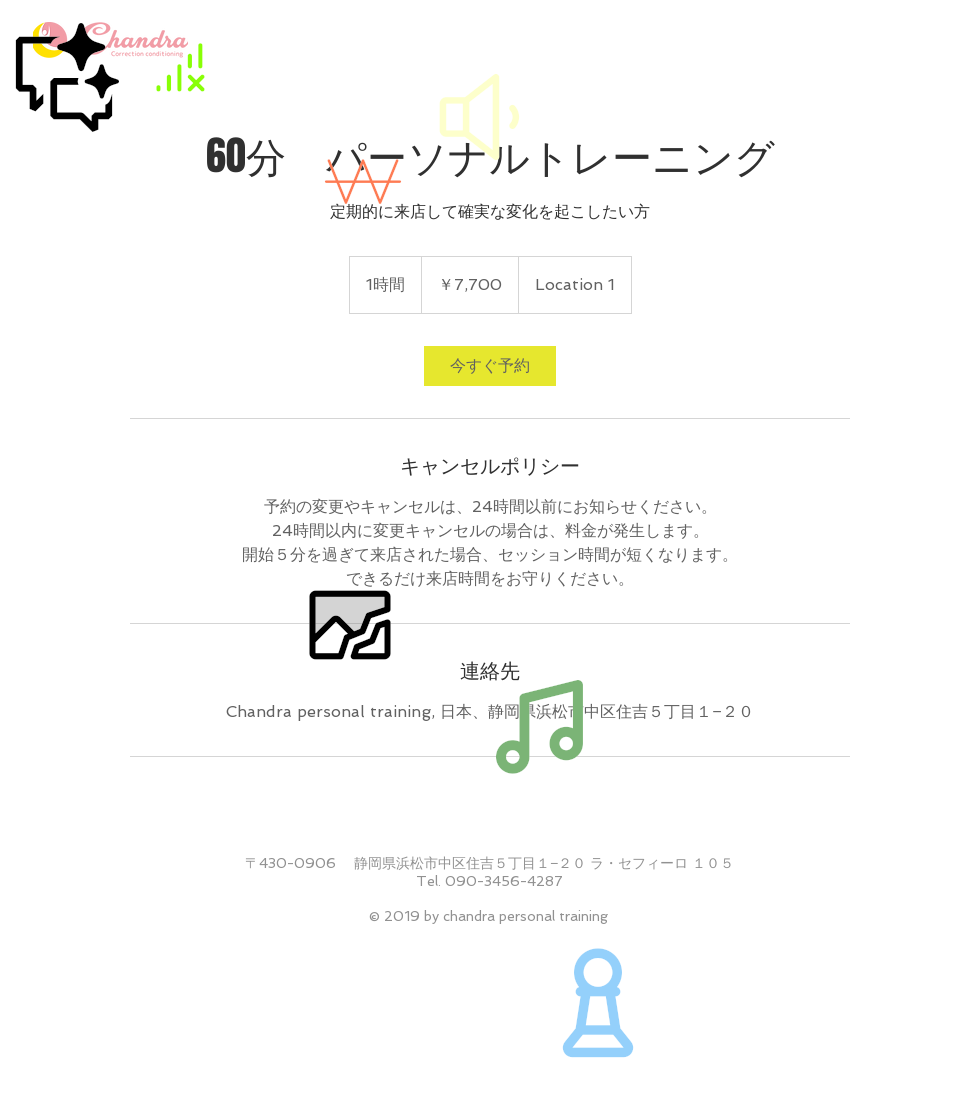 Image resolution: width=980 pixels, height=1120 pixels. I want to click on adjust volume to low level, so click(486, 117).